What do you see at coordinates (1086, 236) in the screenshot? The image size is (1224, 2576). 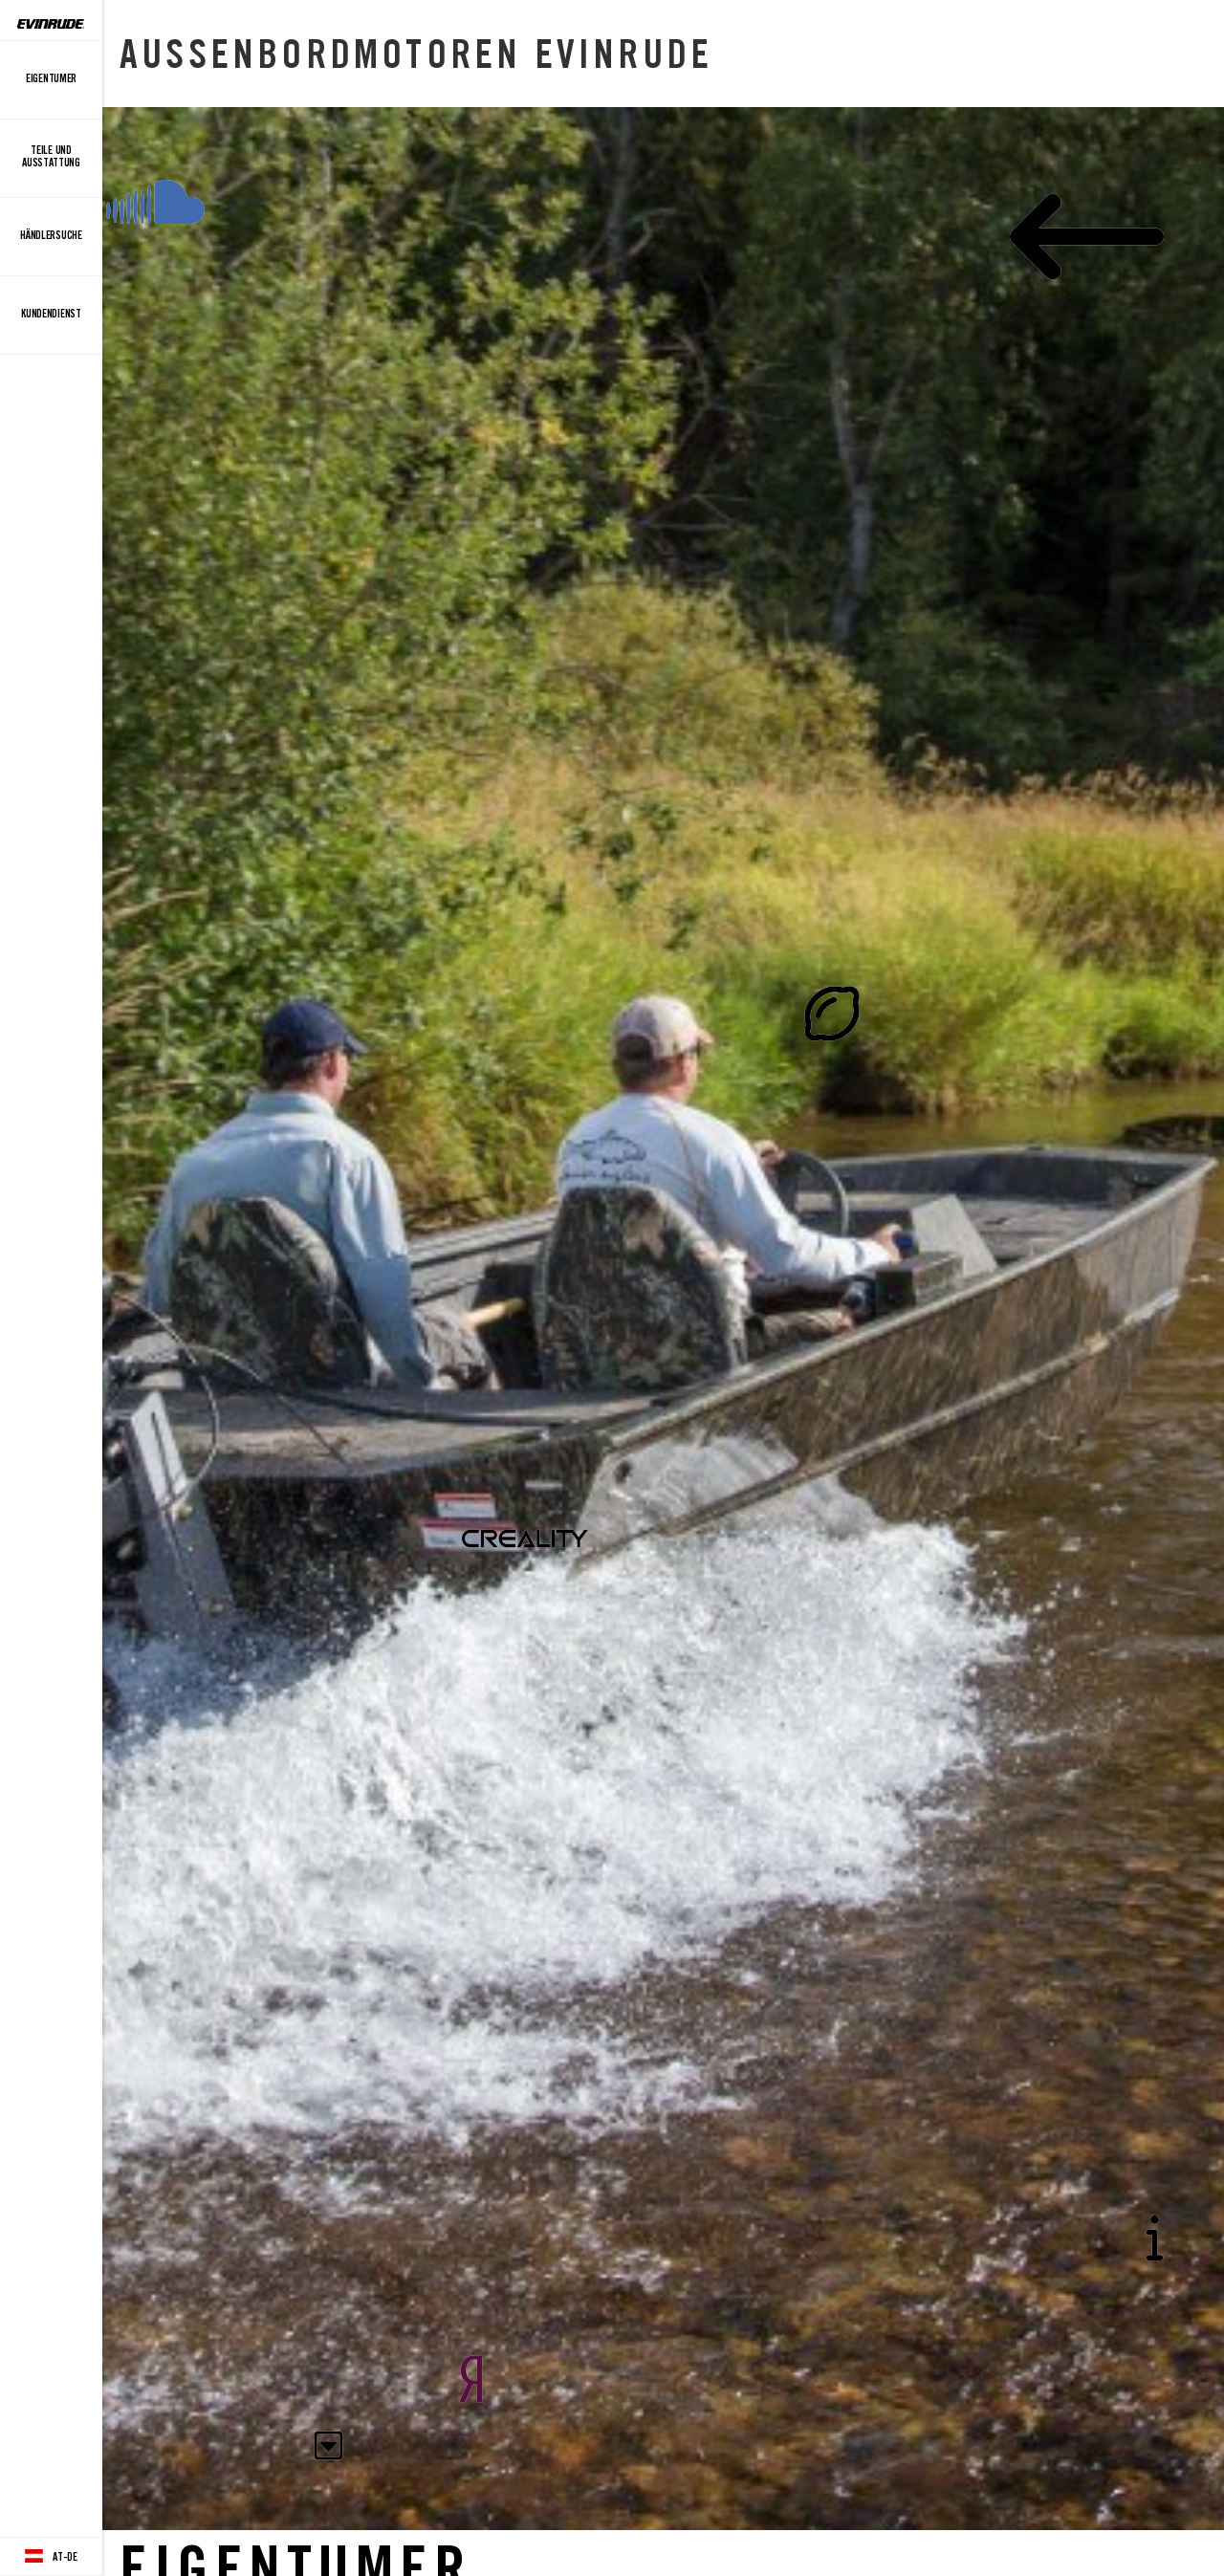 I see `go back to the previous page` at bounding box center [1086, 236].